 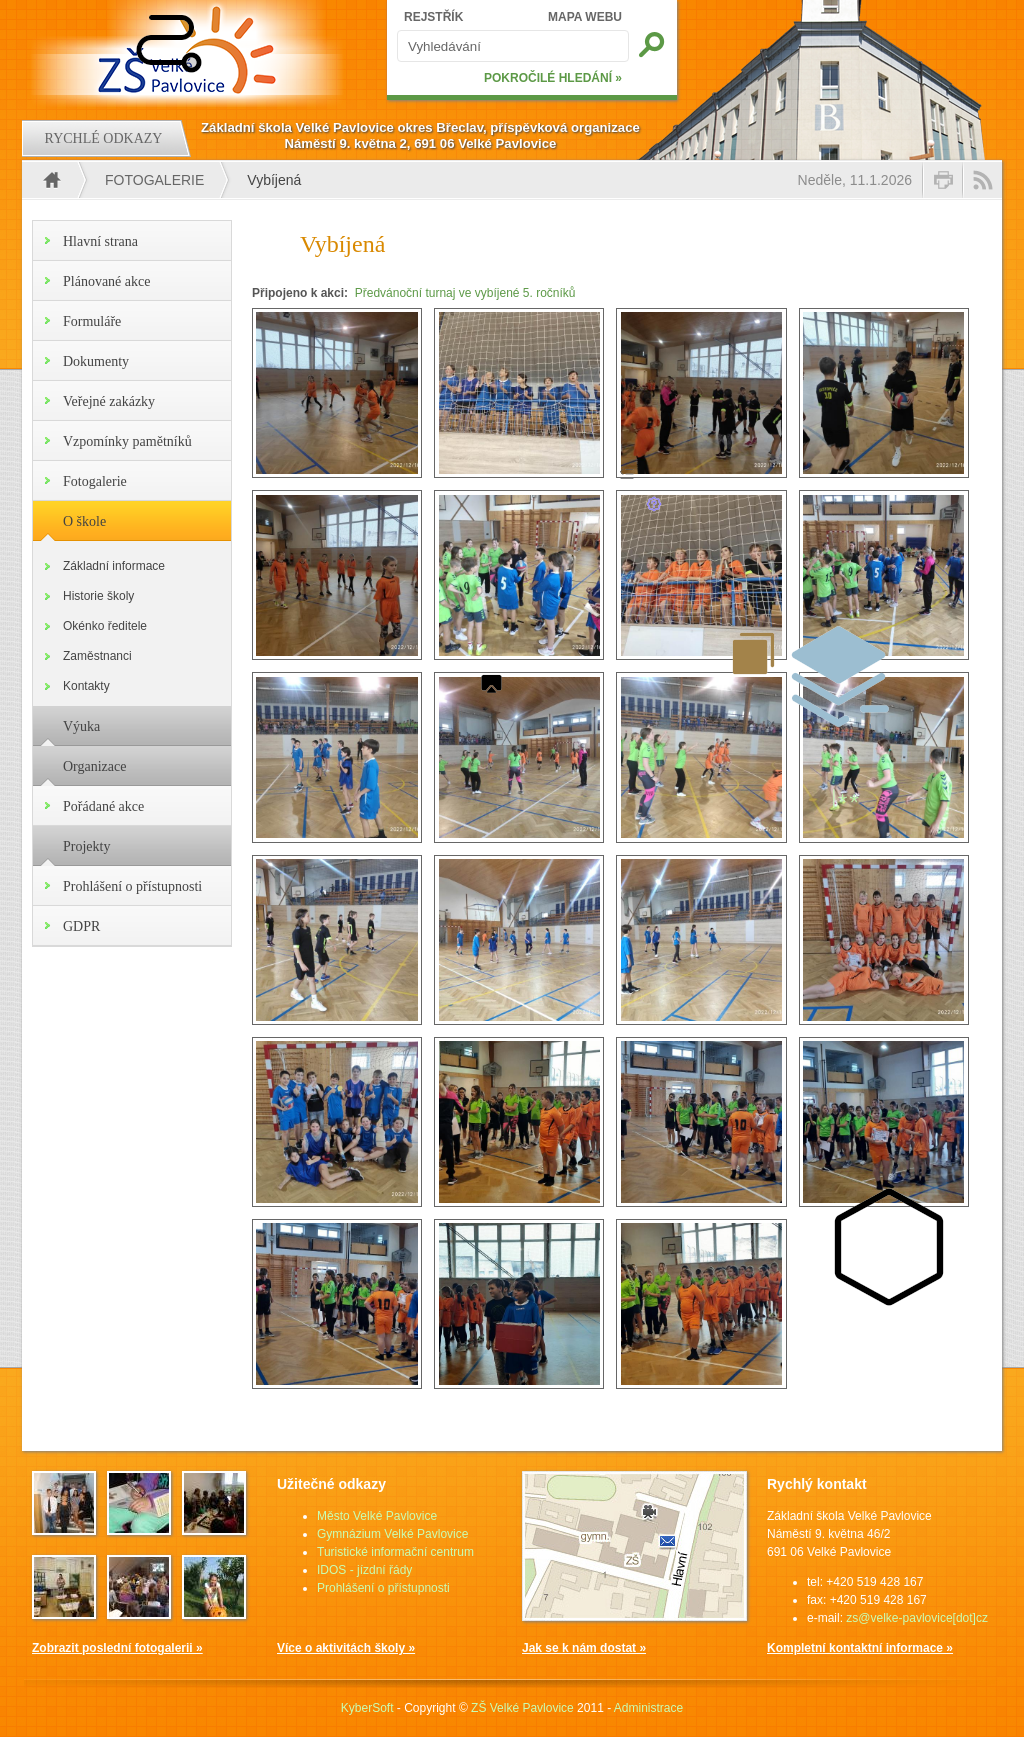 I want to click on decrease text indentation, so click(x=627, y=474).